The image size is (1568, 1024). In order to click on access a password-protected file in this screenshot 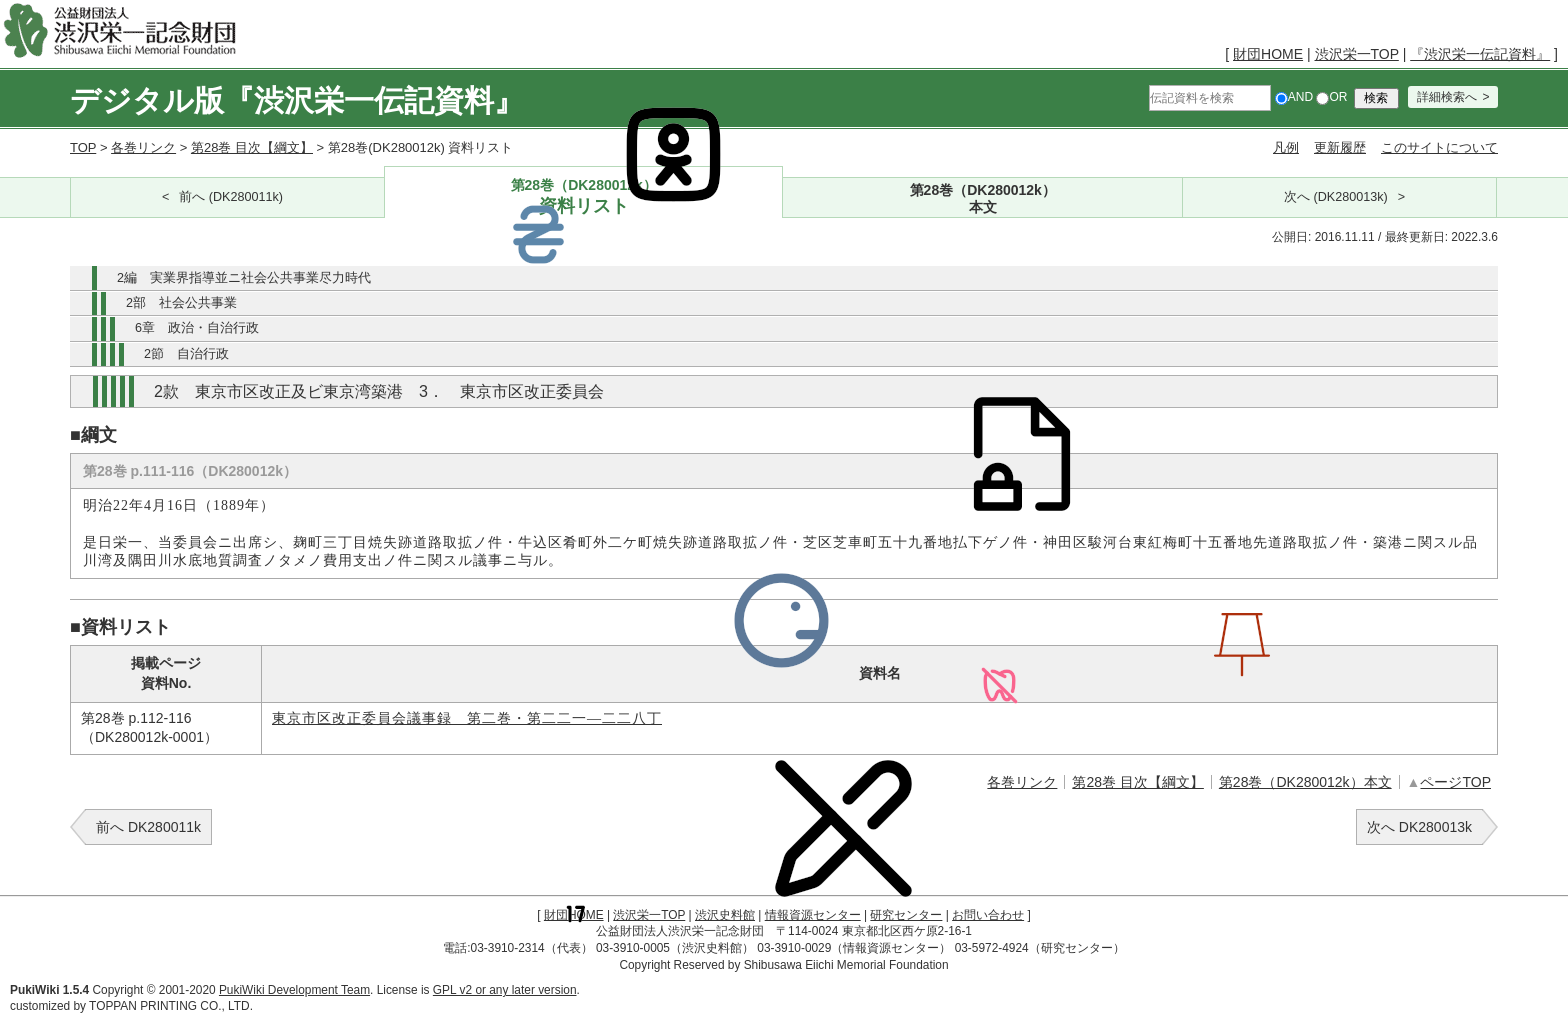, I will do `click(1022, 454)`.